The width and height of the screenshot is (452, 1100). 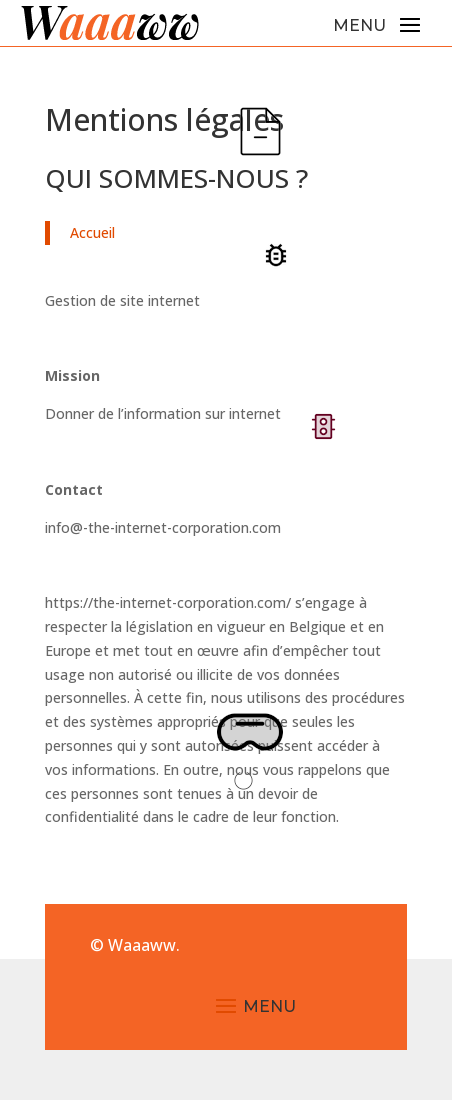 What do you see at coordinates (260, 131) in the screenshot?
I see `remove a file from the list` at bounding box center [260, 131].